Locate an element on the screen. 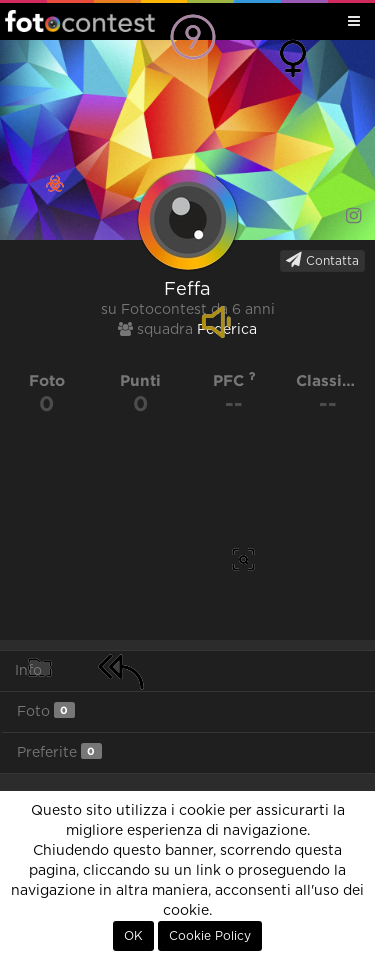 The height and width of the screenshot is (961, 375). indicates nine items or notifications is located at coordinates (193, 37).